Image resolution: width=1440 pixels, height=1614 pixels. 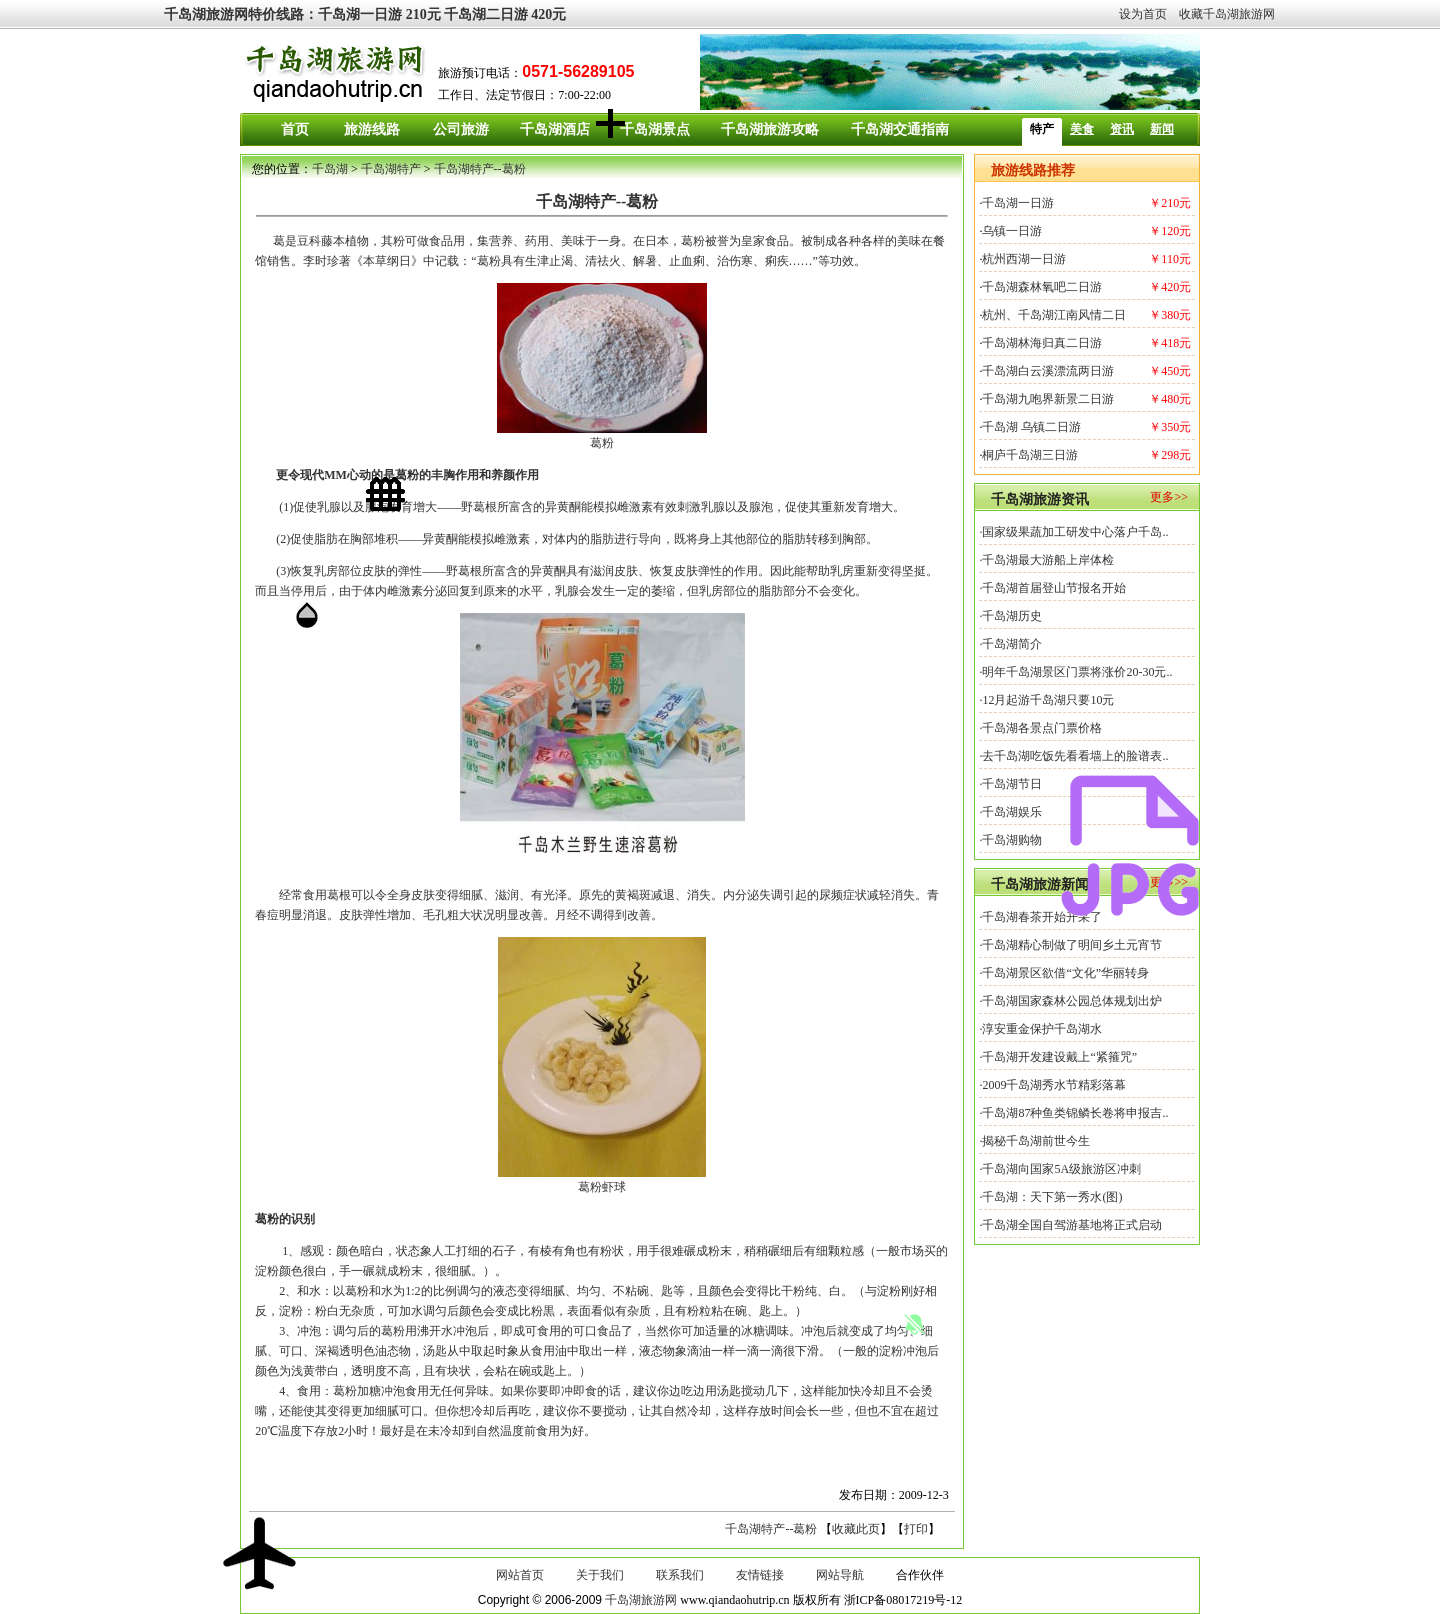 What do you see at coordinates (914, 1324) in the screenshot?
I see `mute notifications` at bounding box center [914, 1324].